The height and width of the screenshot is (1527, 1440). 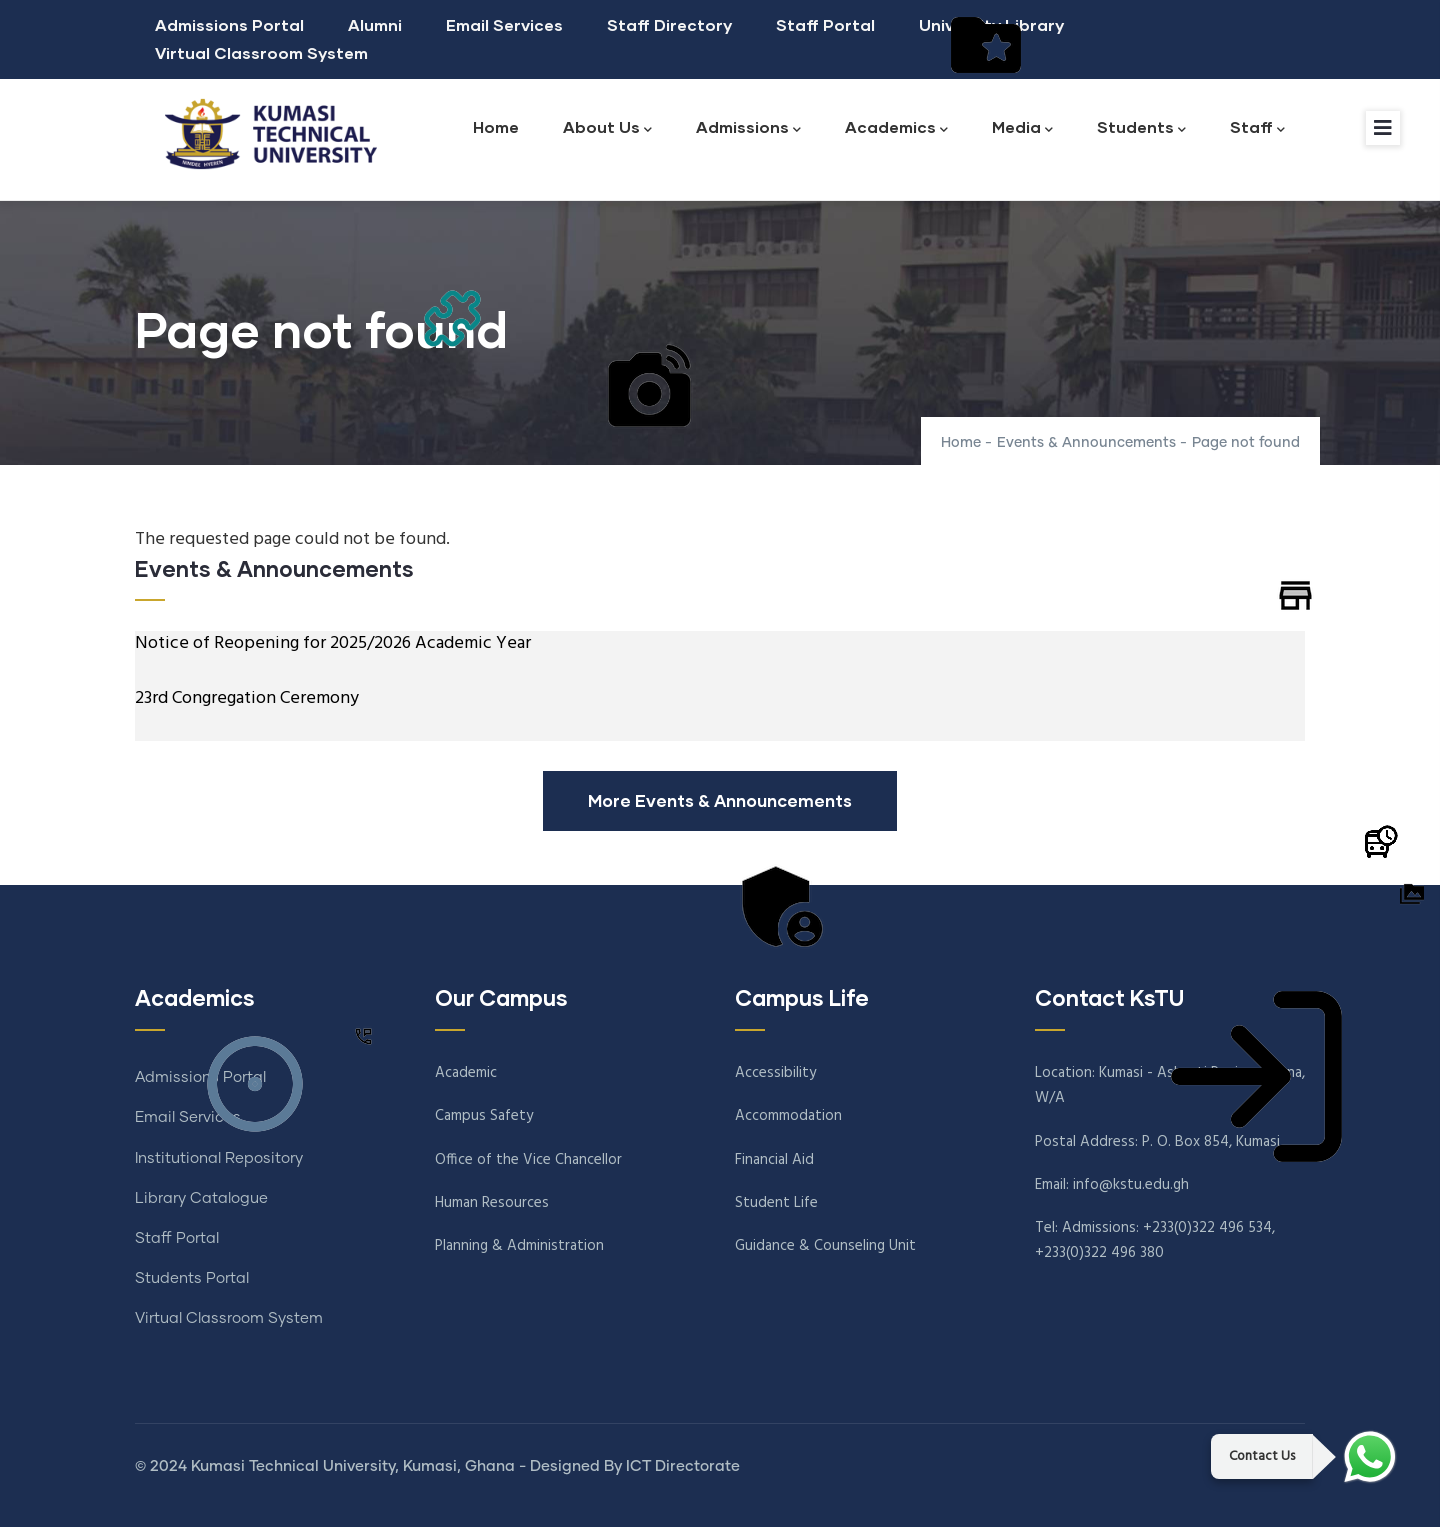 What do you see at coordinates (1381, 841) in the screenshot?
I see `view bus or transit departure times` at bounding box center [1381, 841].